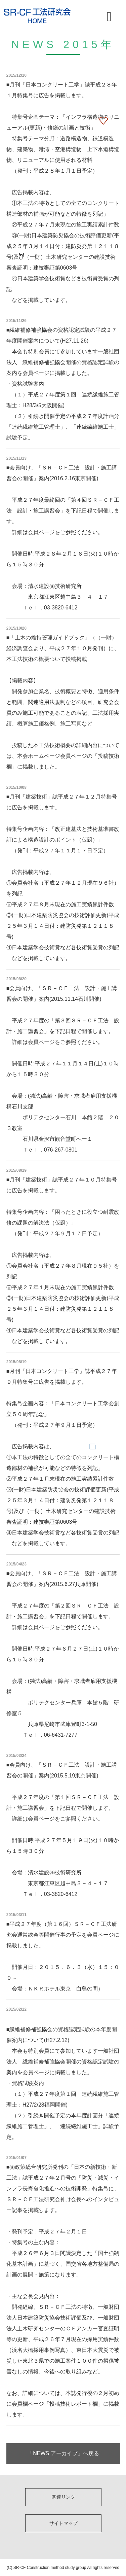  What do you see at coordinates (21, 254) in the screenshot?
I see `hide password or sensitive content` at bounding box center [21, 254].